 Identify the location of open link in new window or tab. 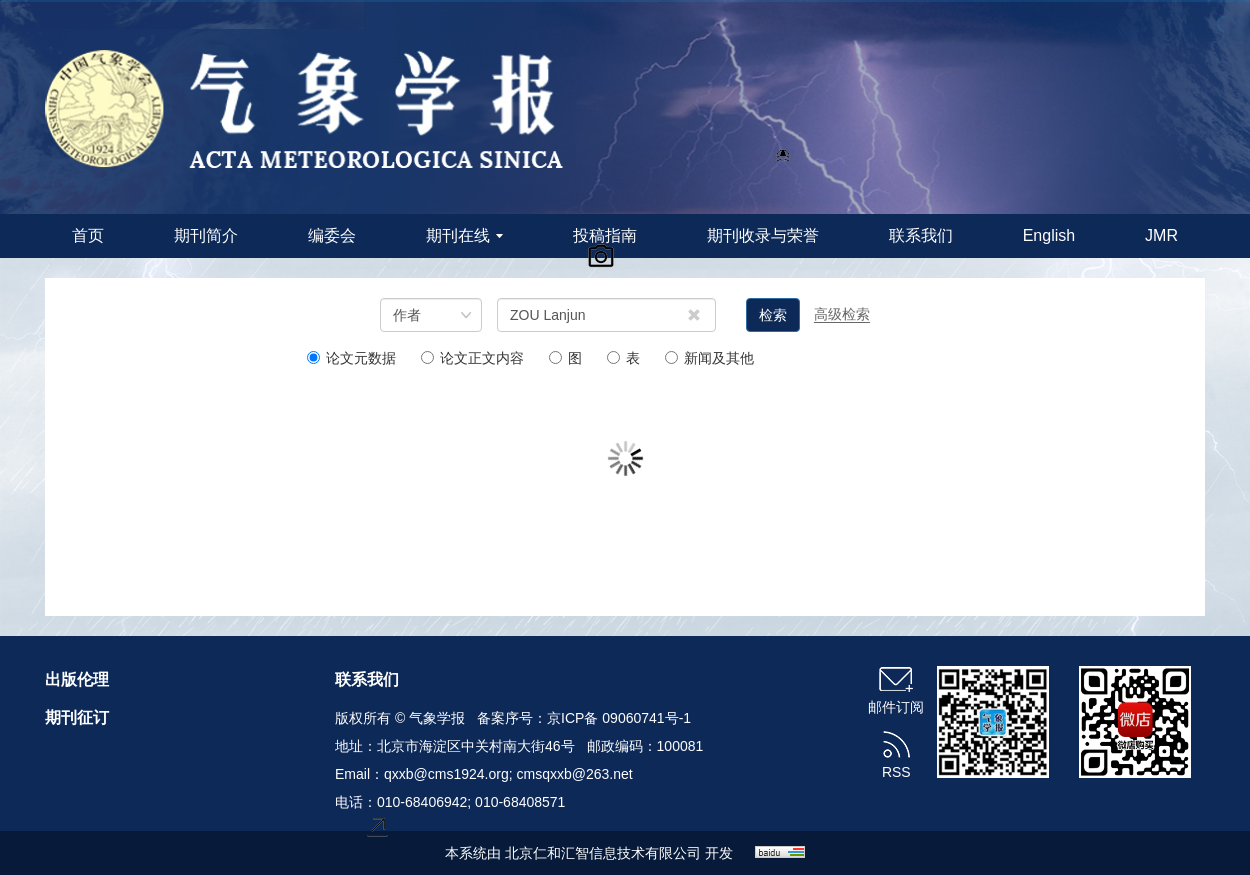
(377, 826).